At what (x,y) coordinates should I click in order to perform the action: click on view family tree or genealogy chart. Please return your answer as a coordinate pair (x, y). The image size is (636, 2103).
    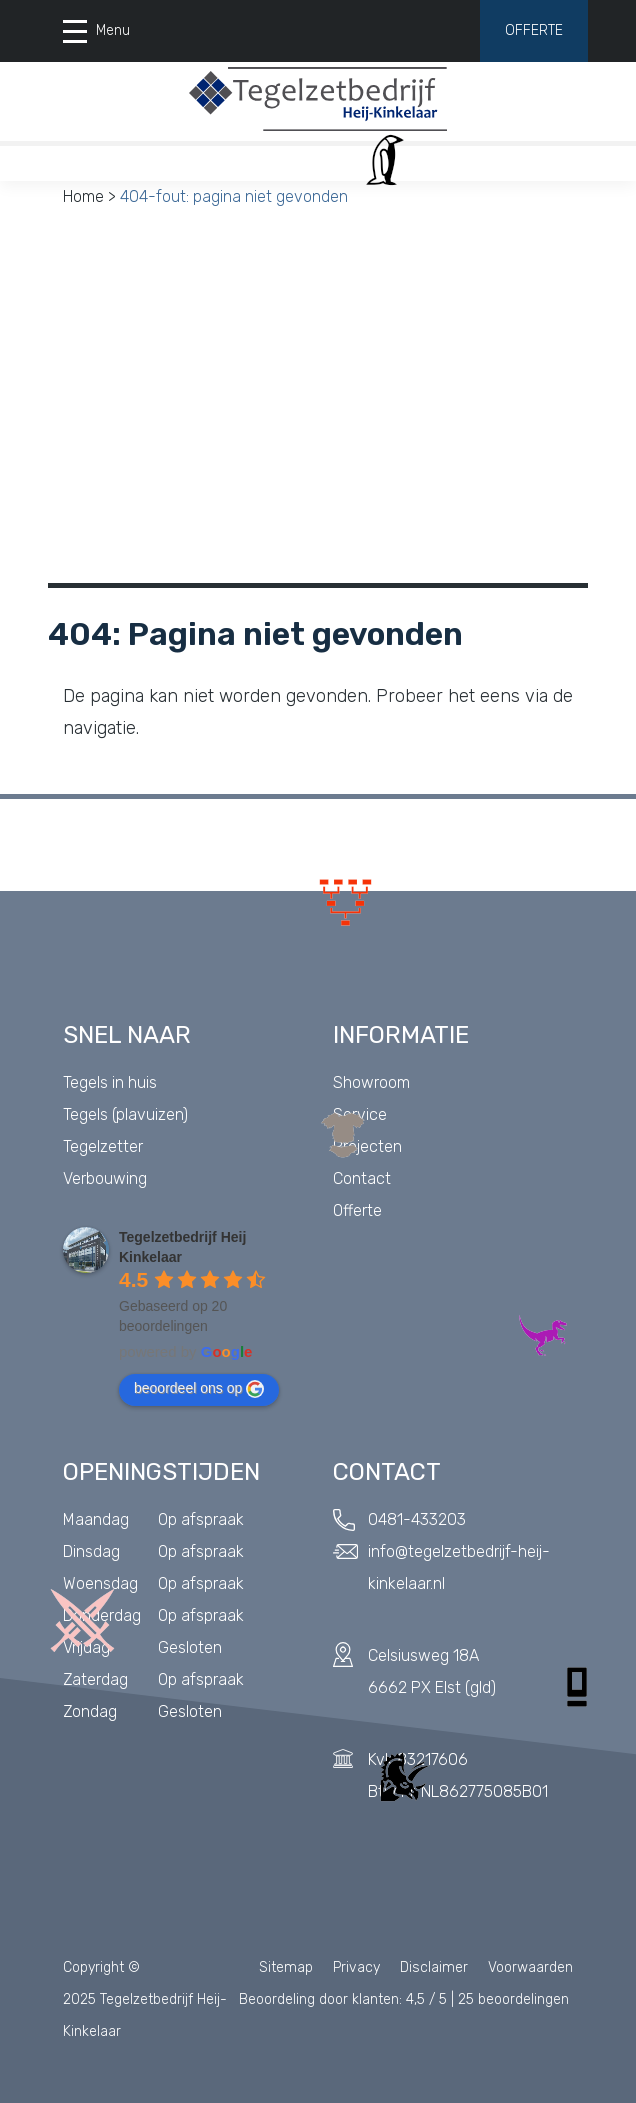
    Looking at the image, I should click on (345, 902).